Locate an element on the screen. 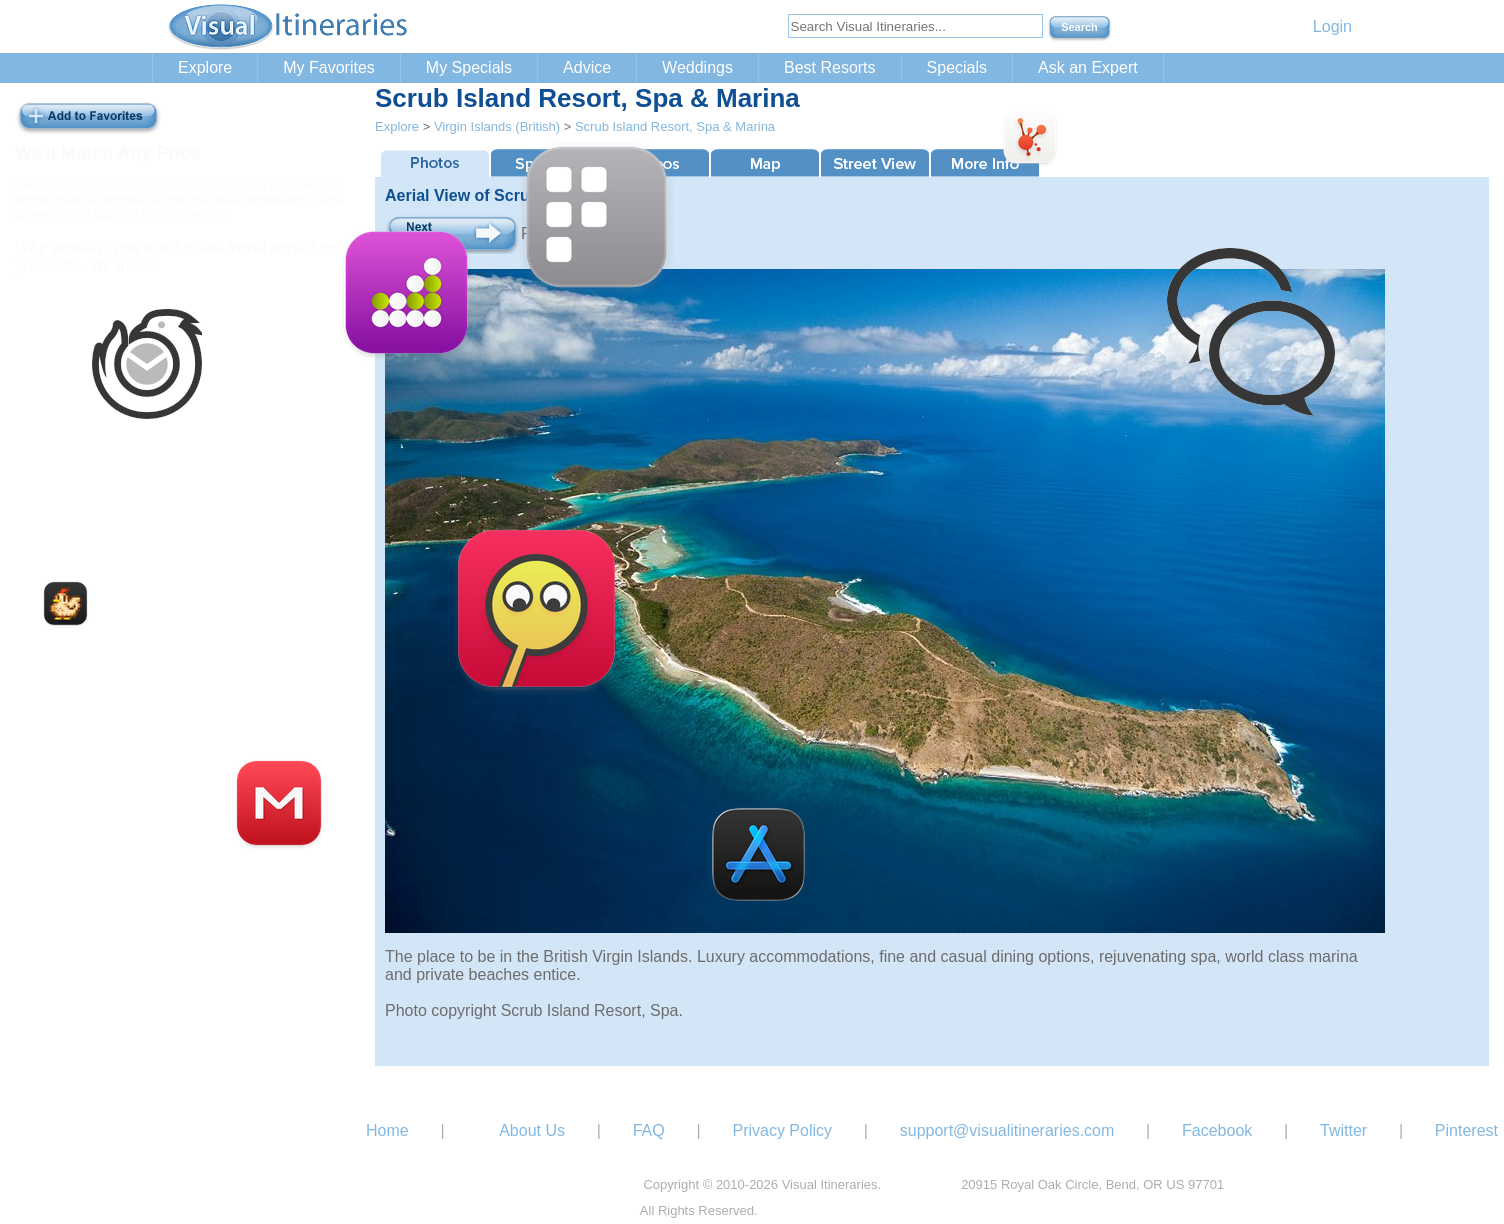 This screenshot has width=1504, height=1224. open messaging or chat application is located at coordinates (1251, 332).